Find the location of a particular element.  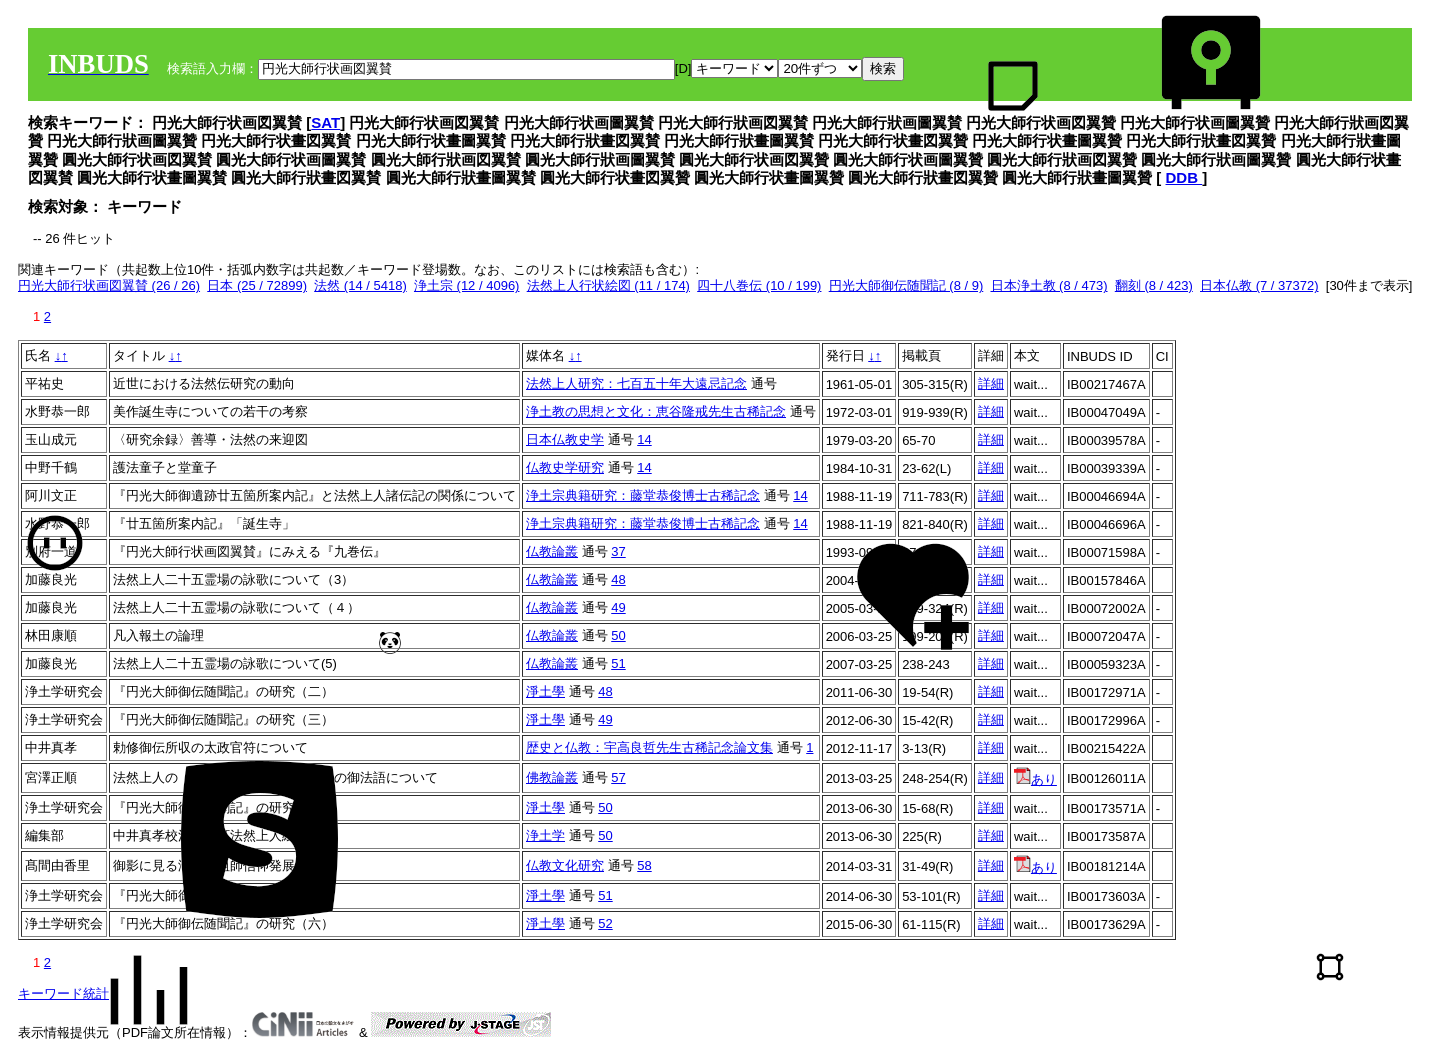

open the Sellfy e-commerce platform is located at coordinates (259, 839).